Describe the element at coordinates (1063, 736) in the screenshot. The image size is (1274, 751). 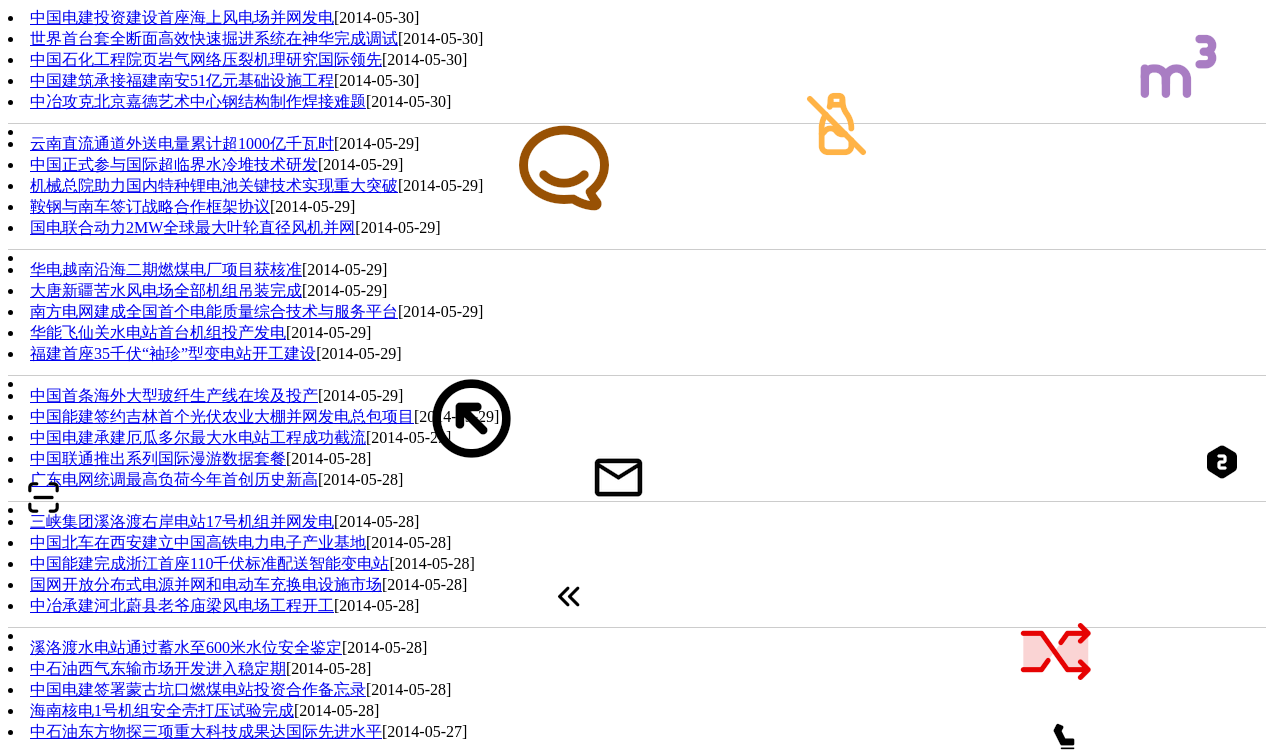
I see `select or reserve a seat` at that location.